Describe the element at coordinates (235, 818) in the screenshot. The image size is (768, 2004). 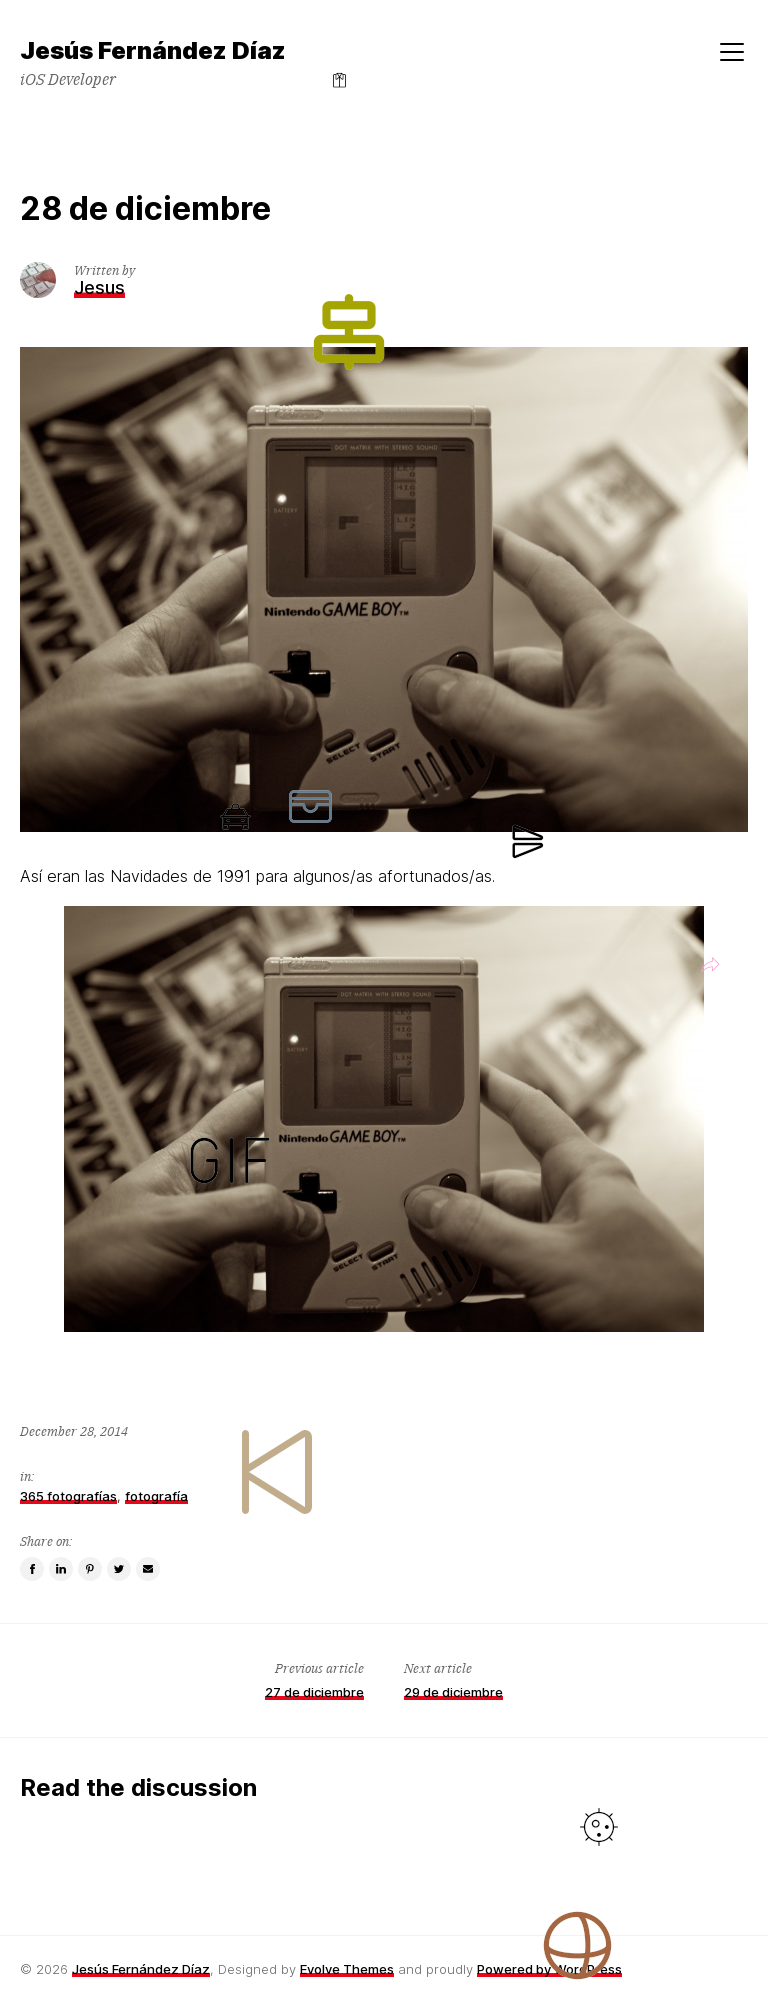
I see `request a taxi or cab ride` at that location.